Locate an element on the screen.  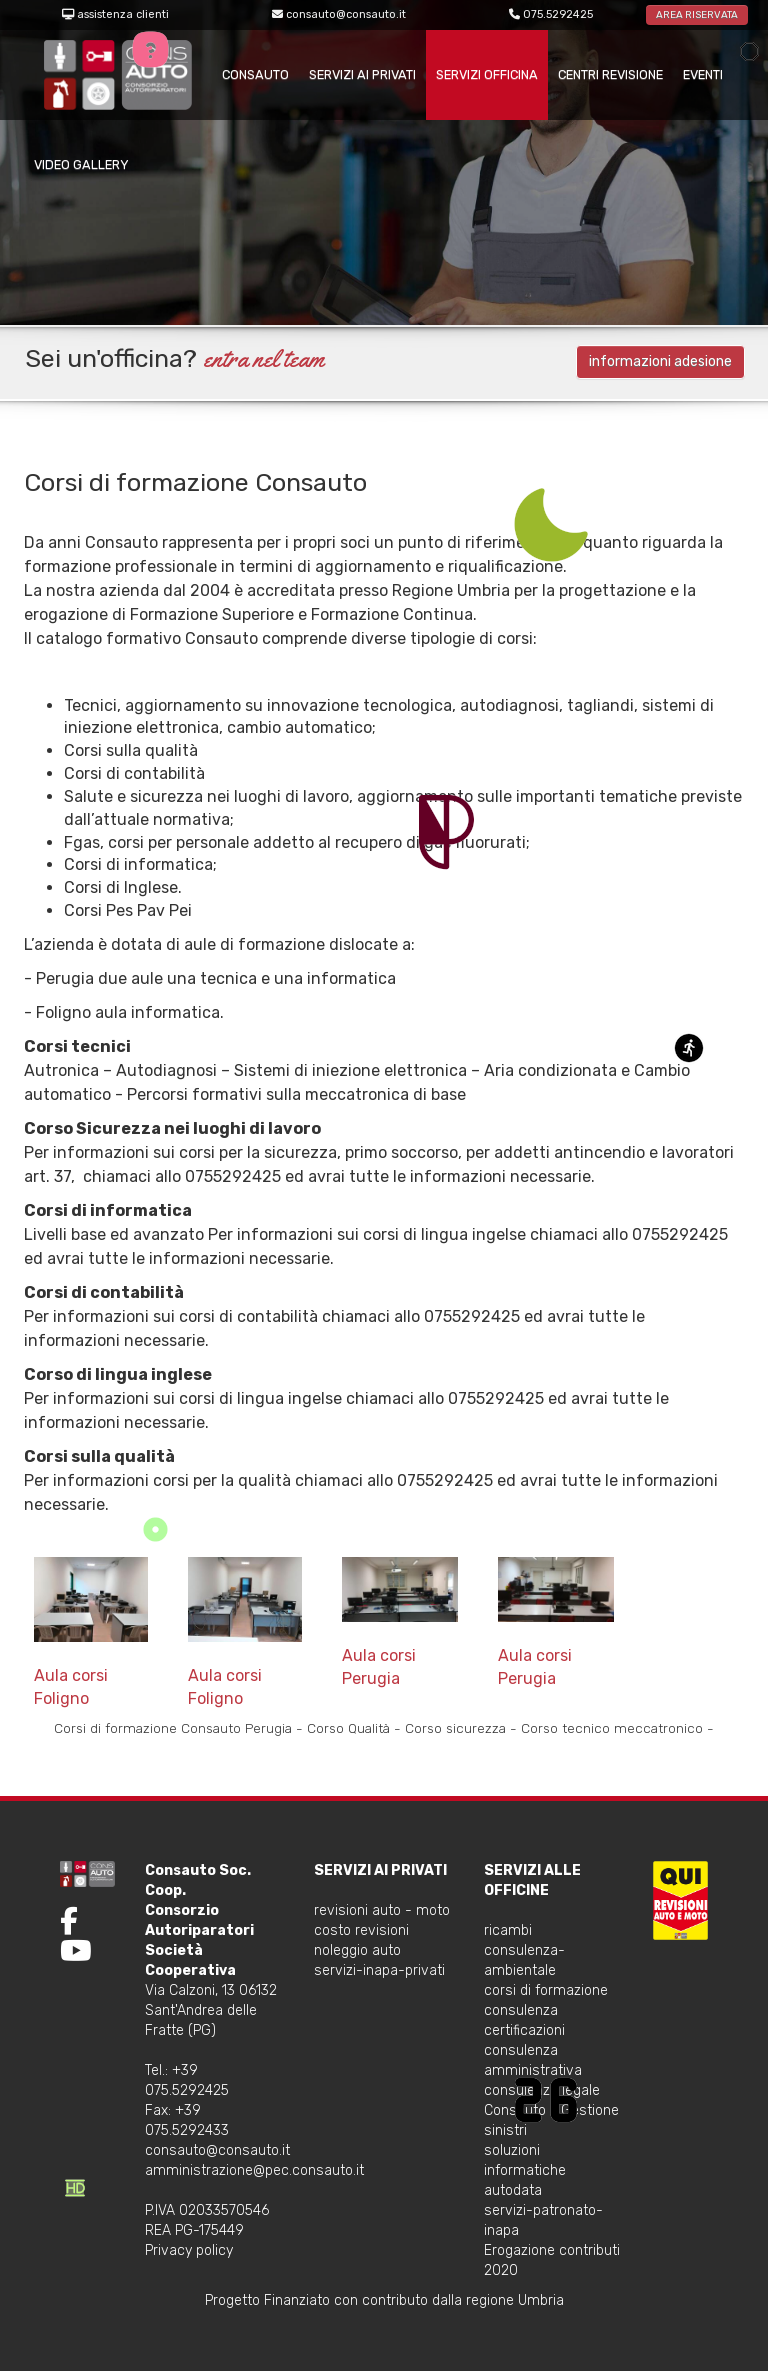
access help or support is located at coordinates (150, 49).